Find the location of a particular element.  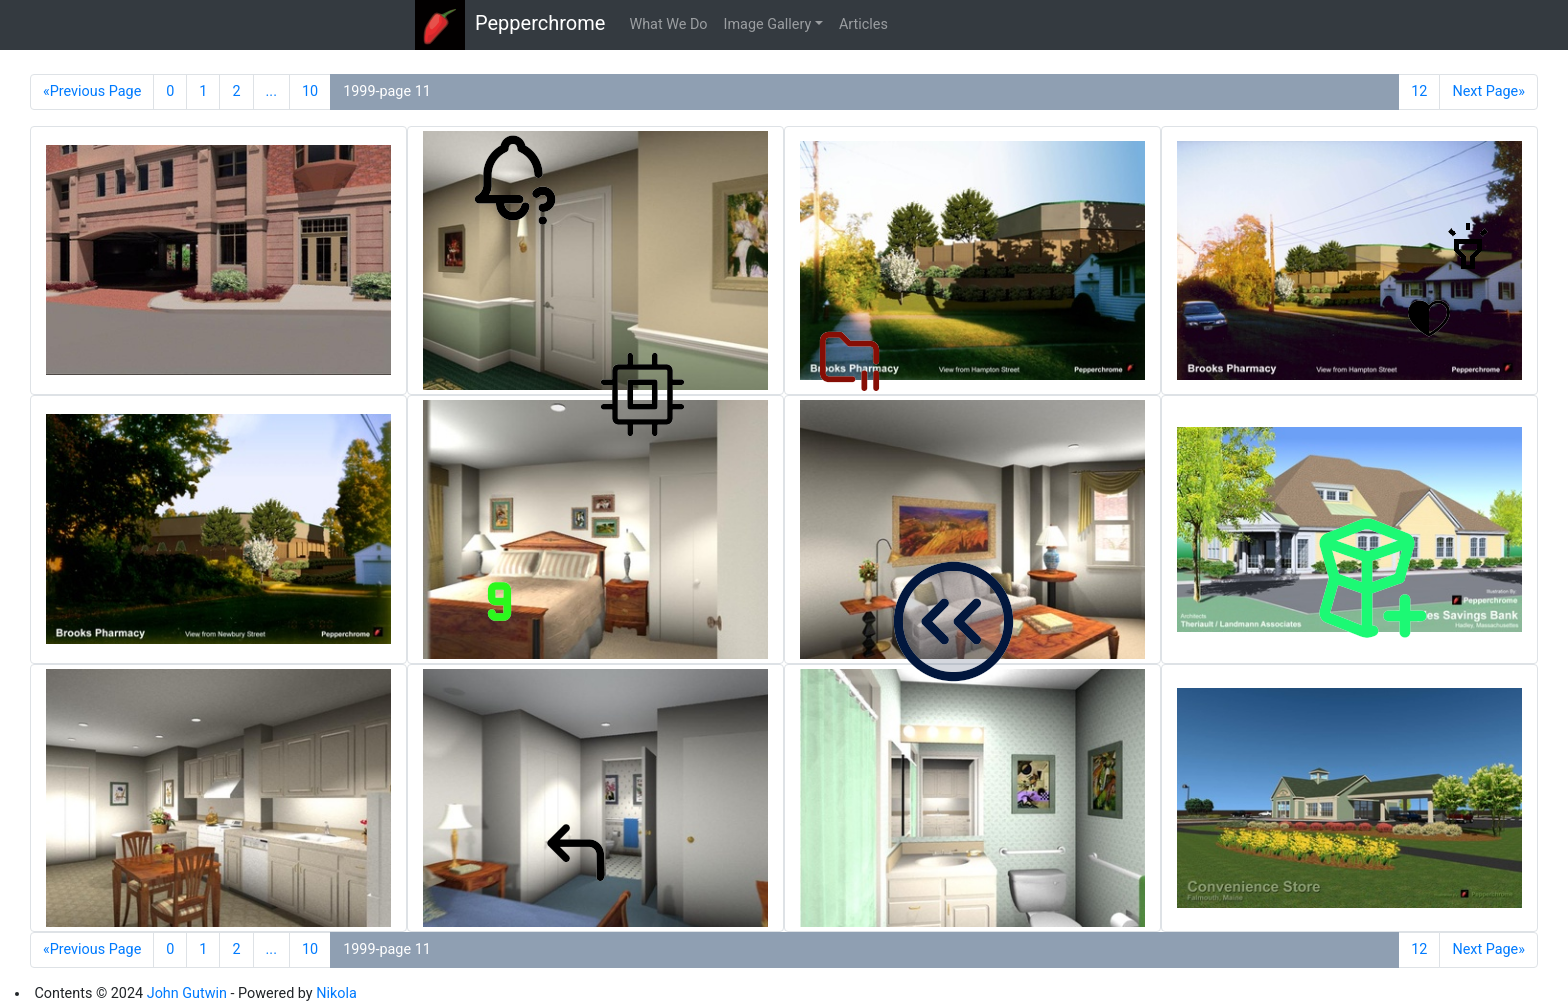

add a new 3D object or model is located at coordinates (1367, 578).